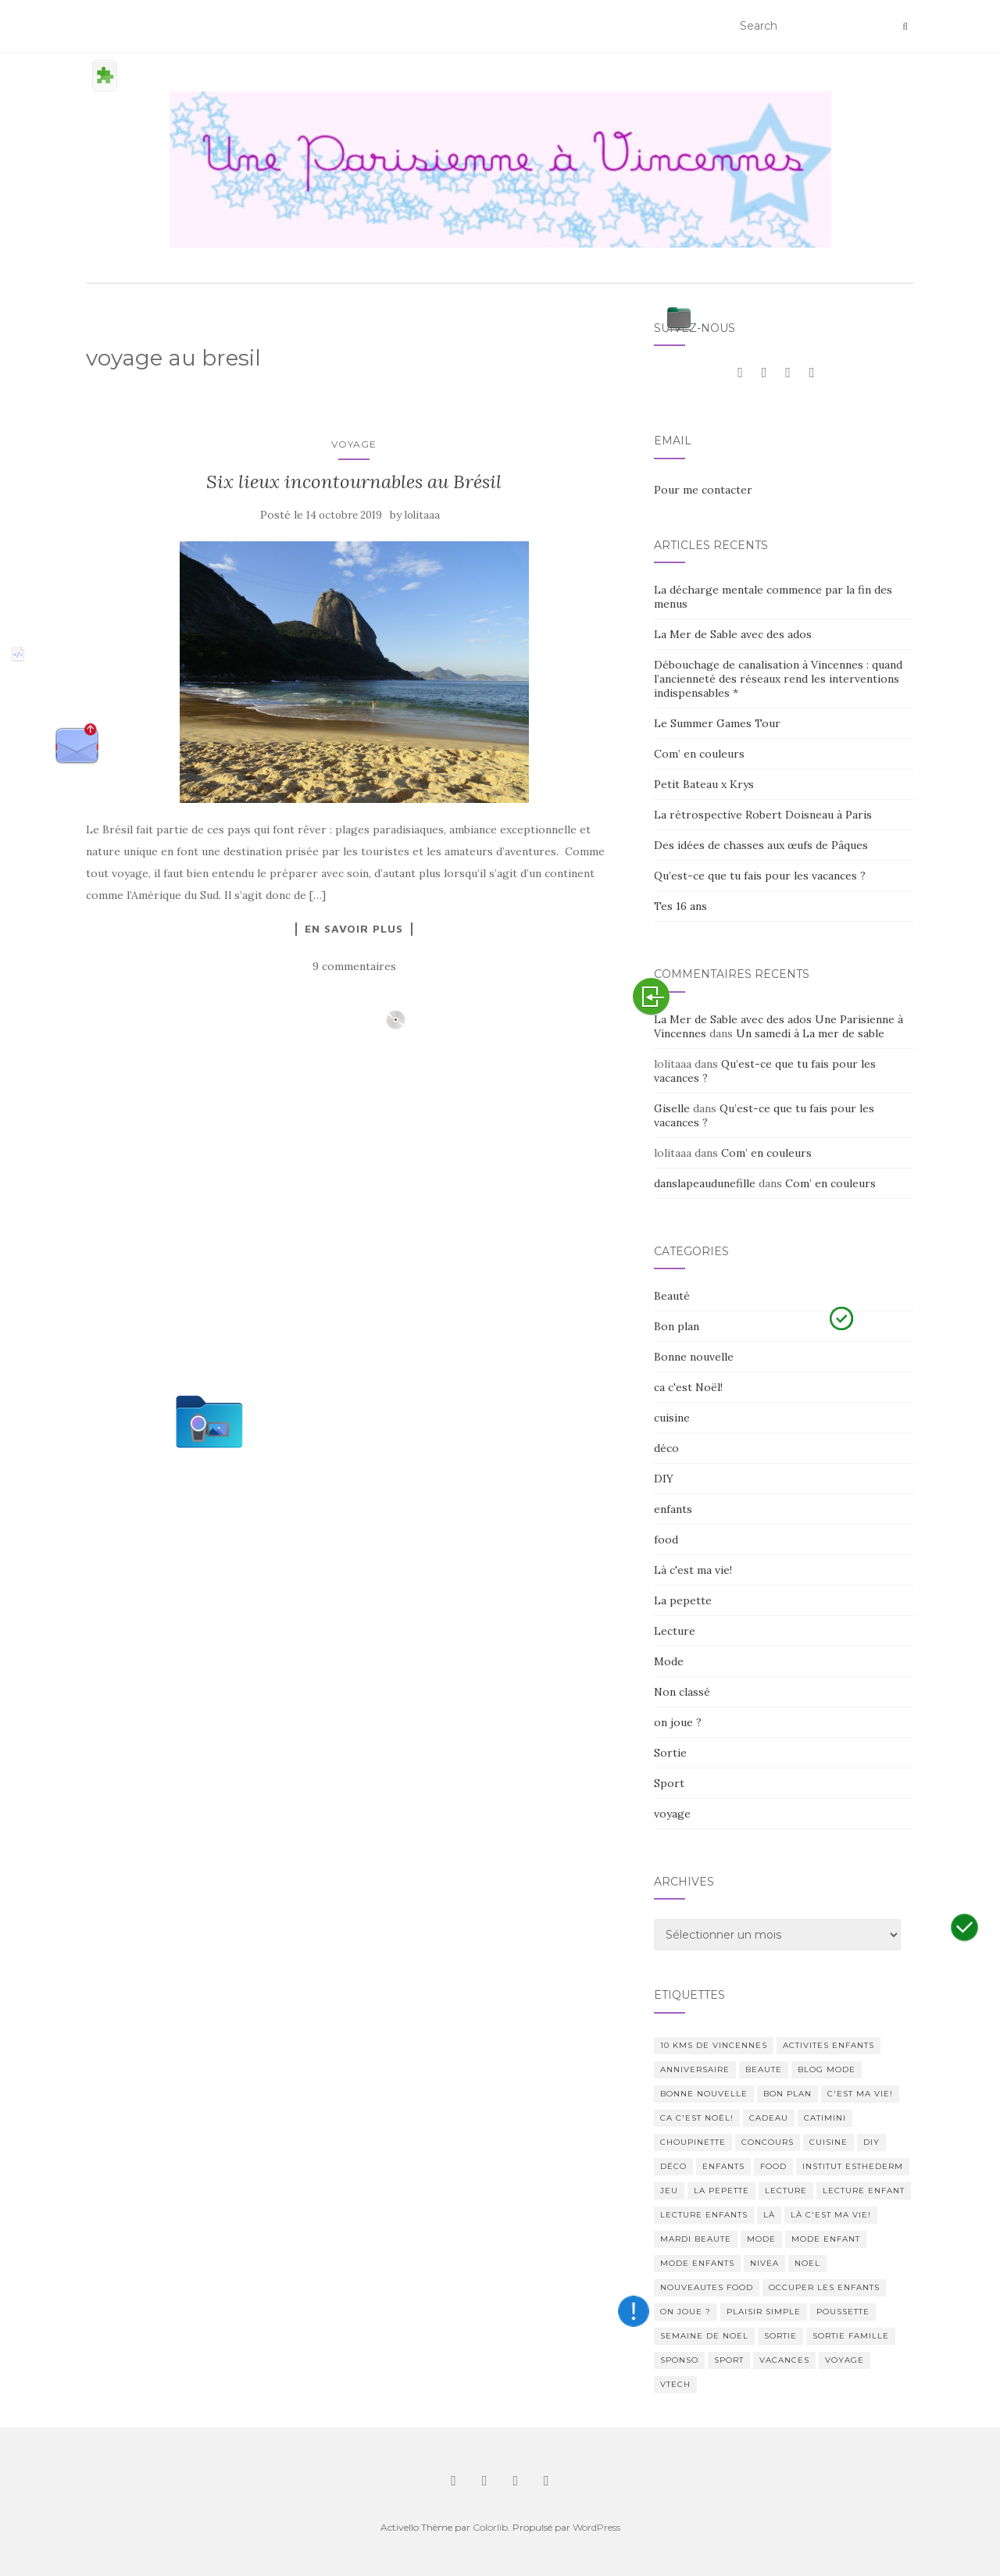 The height and width of the screenshot is (2576, 1000). What do you see at coordinates (652, 997) in the screenshot?
I see `log out of your current session` at bounding box center [652, 997].